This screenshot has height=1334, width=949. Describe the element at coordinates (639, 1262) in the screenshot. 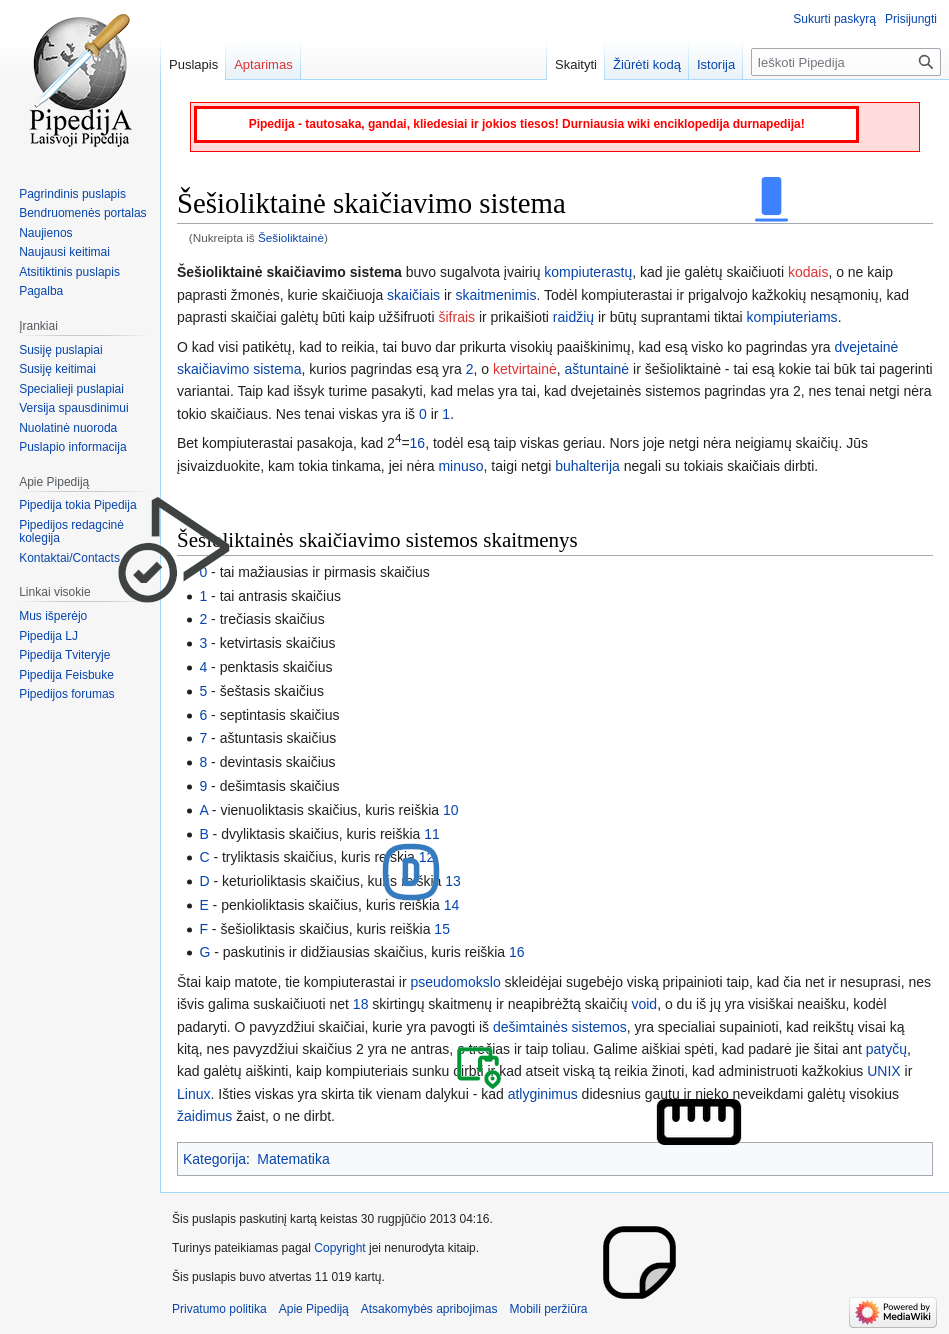

I see `add a sticker to your message` at that location.